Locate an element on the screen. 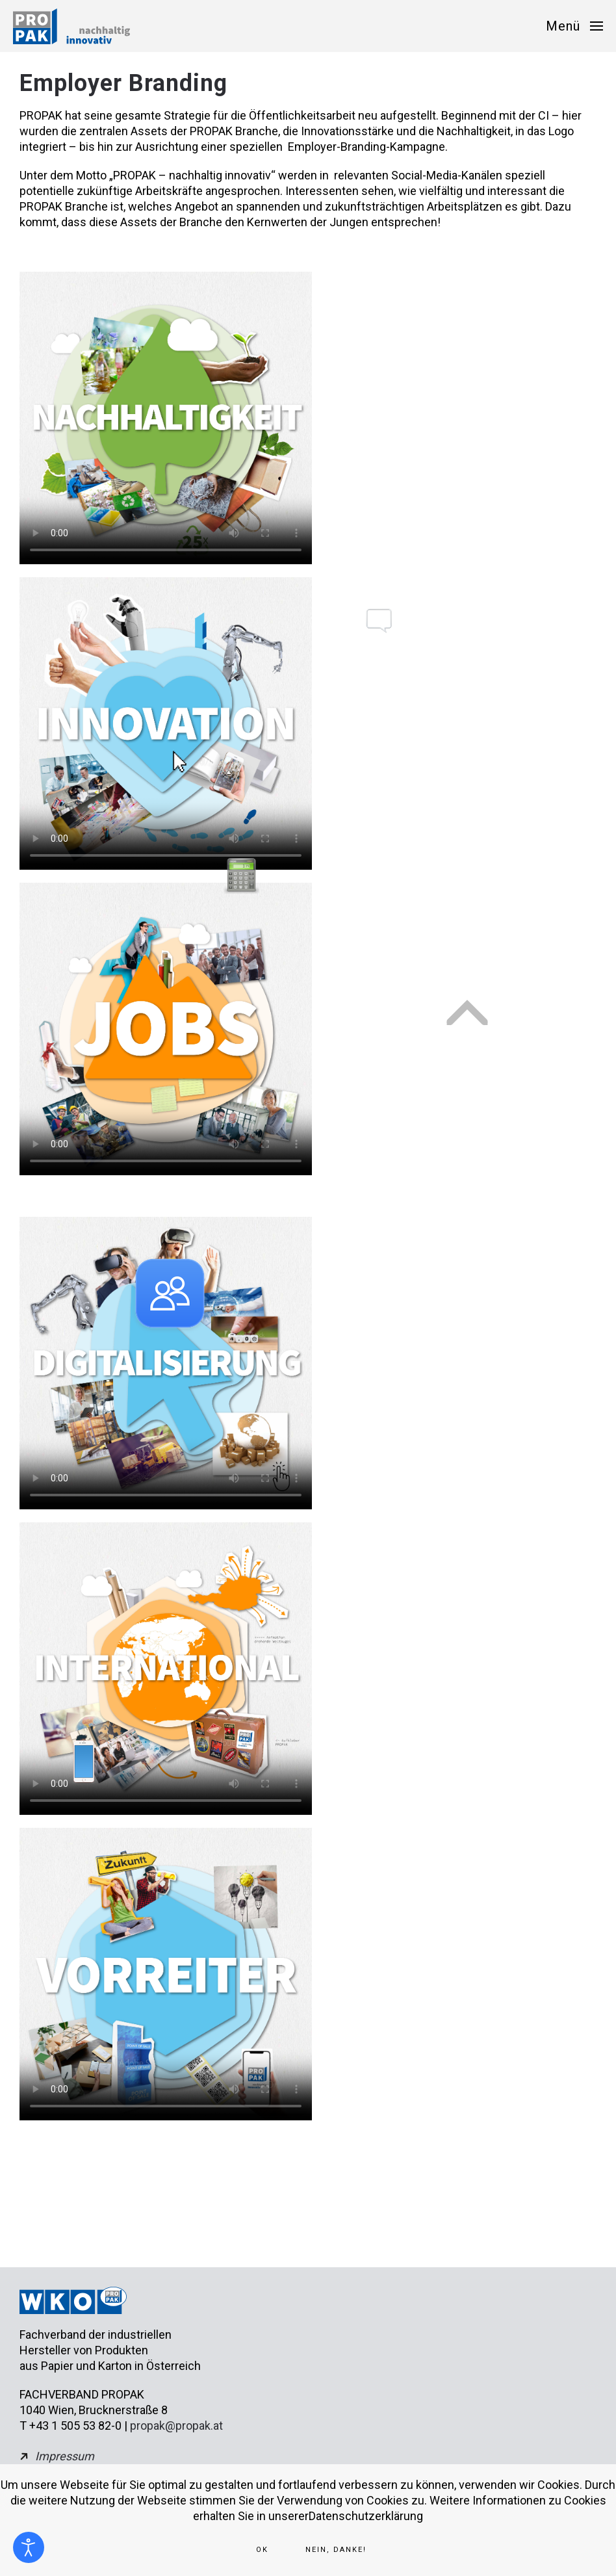 The image size is (616, 2576). set status to invisible or appear offline is located at coordinates (379, 620).